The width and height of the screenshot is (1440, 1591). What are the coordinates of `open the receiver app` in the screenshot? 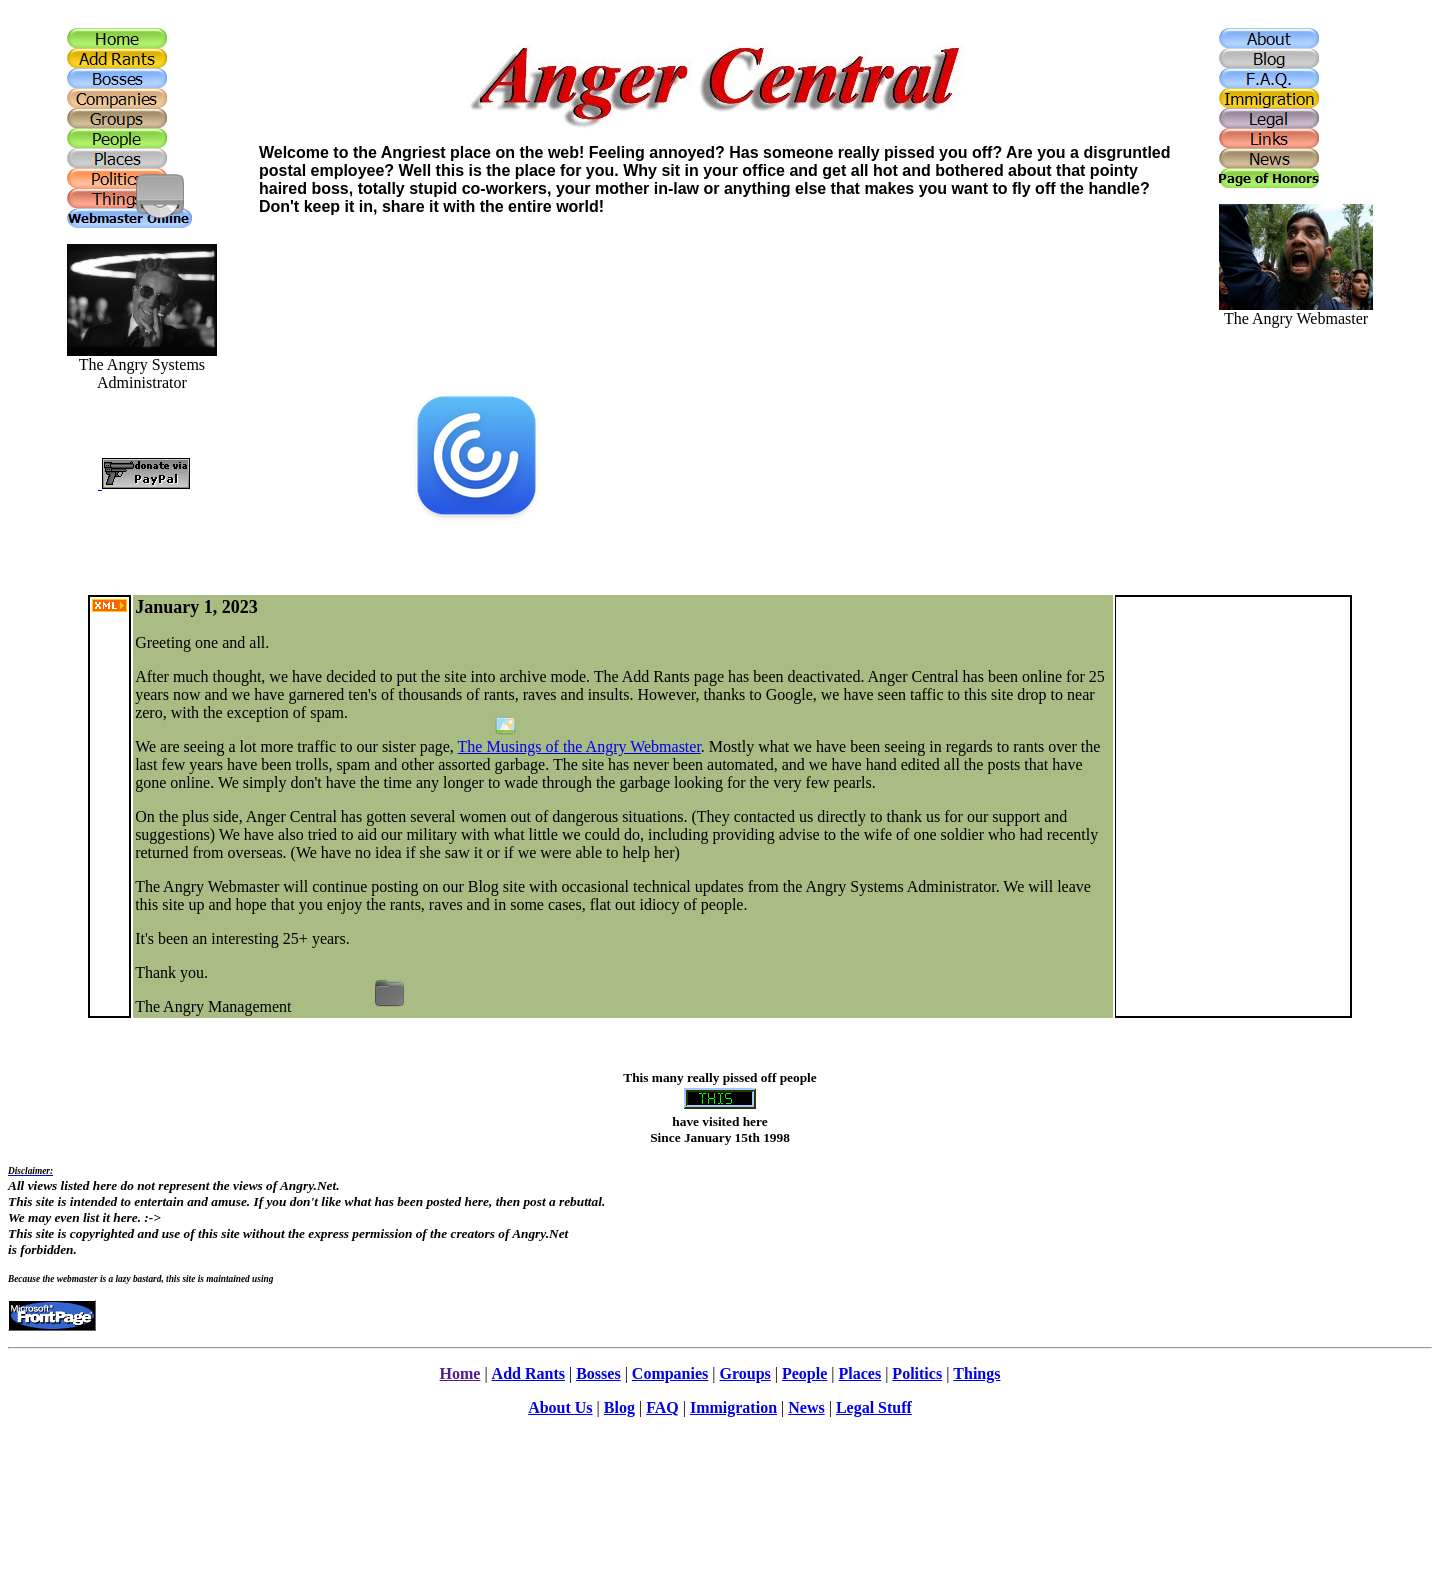 It's located at (476, 455).